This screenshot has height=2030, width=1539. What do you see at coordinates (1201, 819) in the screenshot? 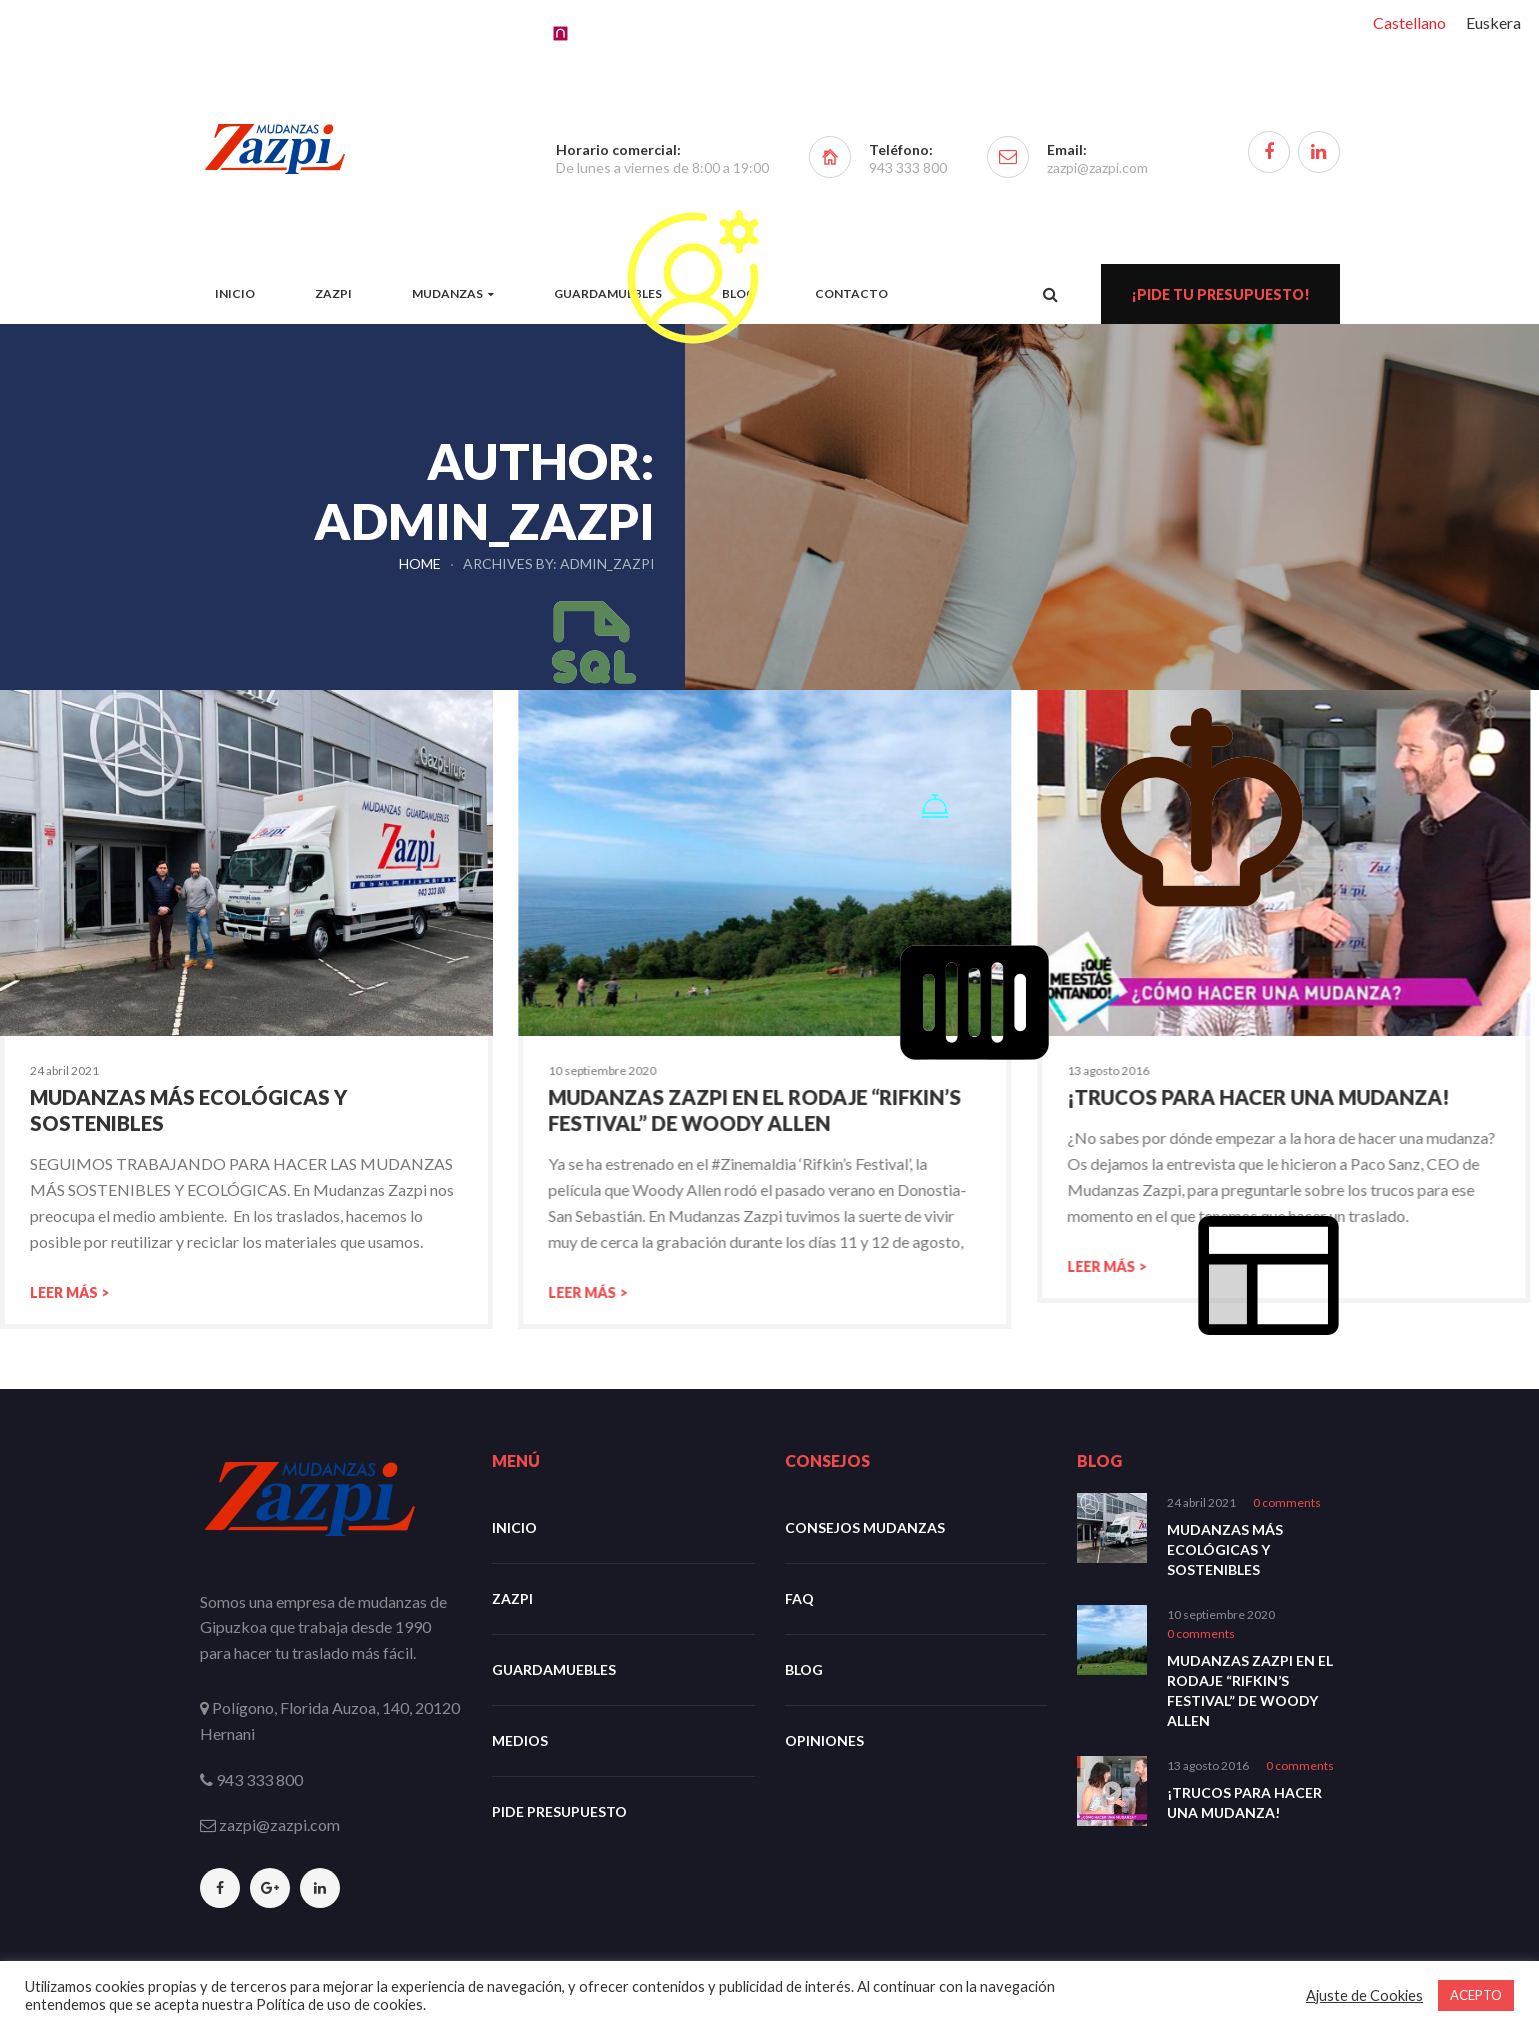
I see `indicates premium or royal status` at bounding box center [1201, 819].